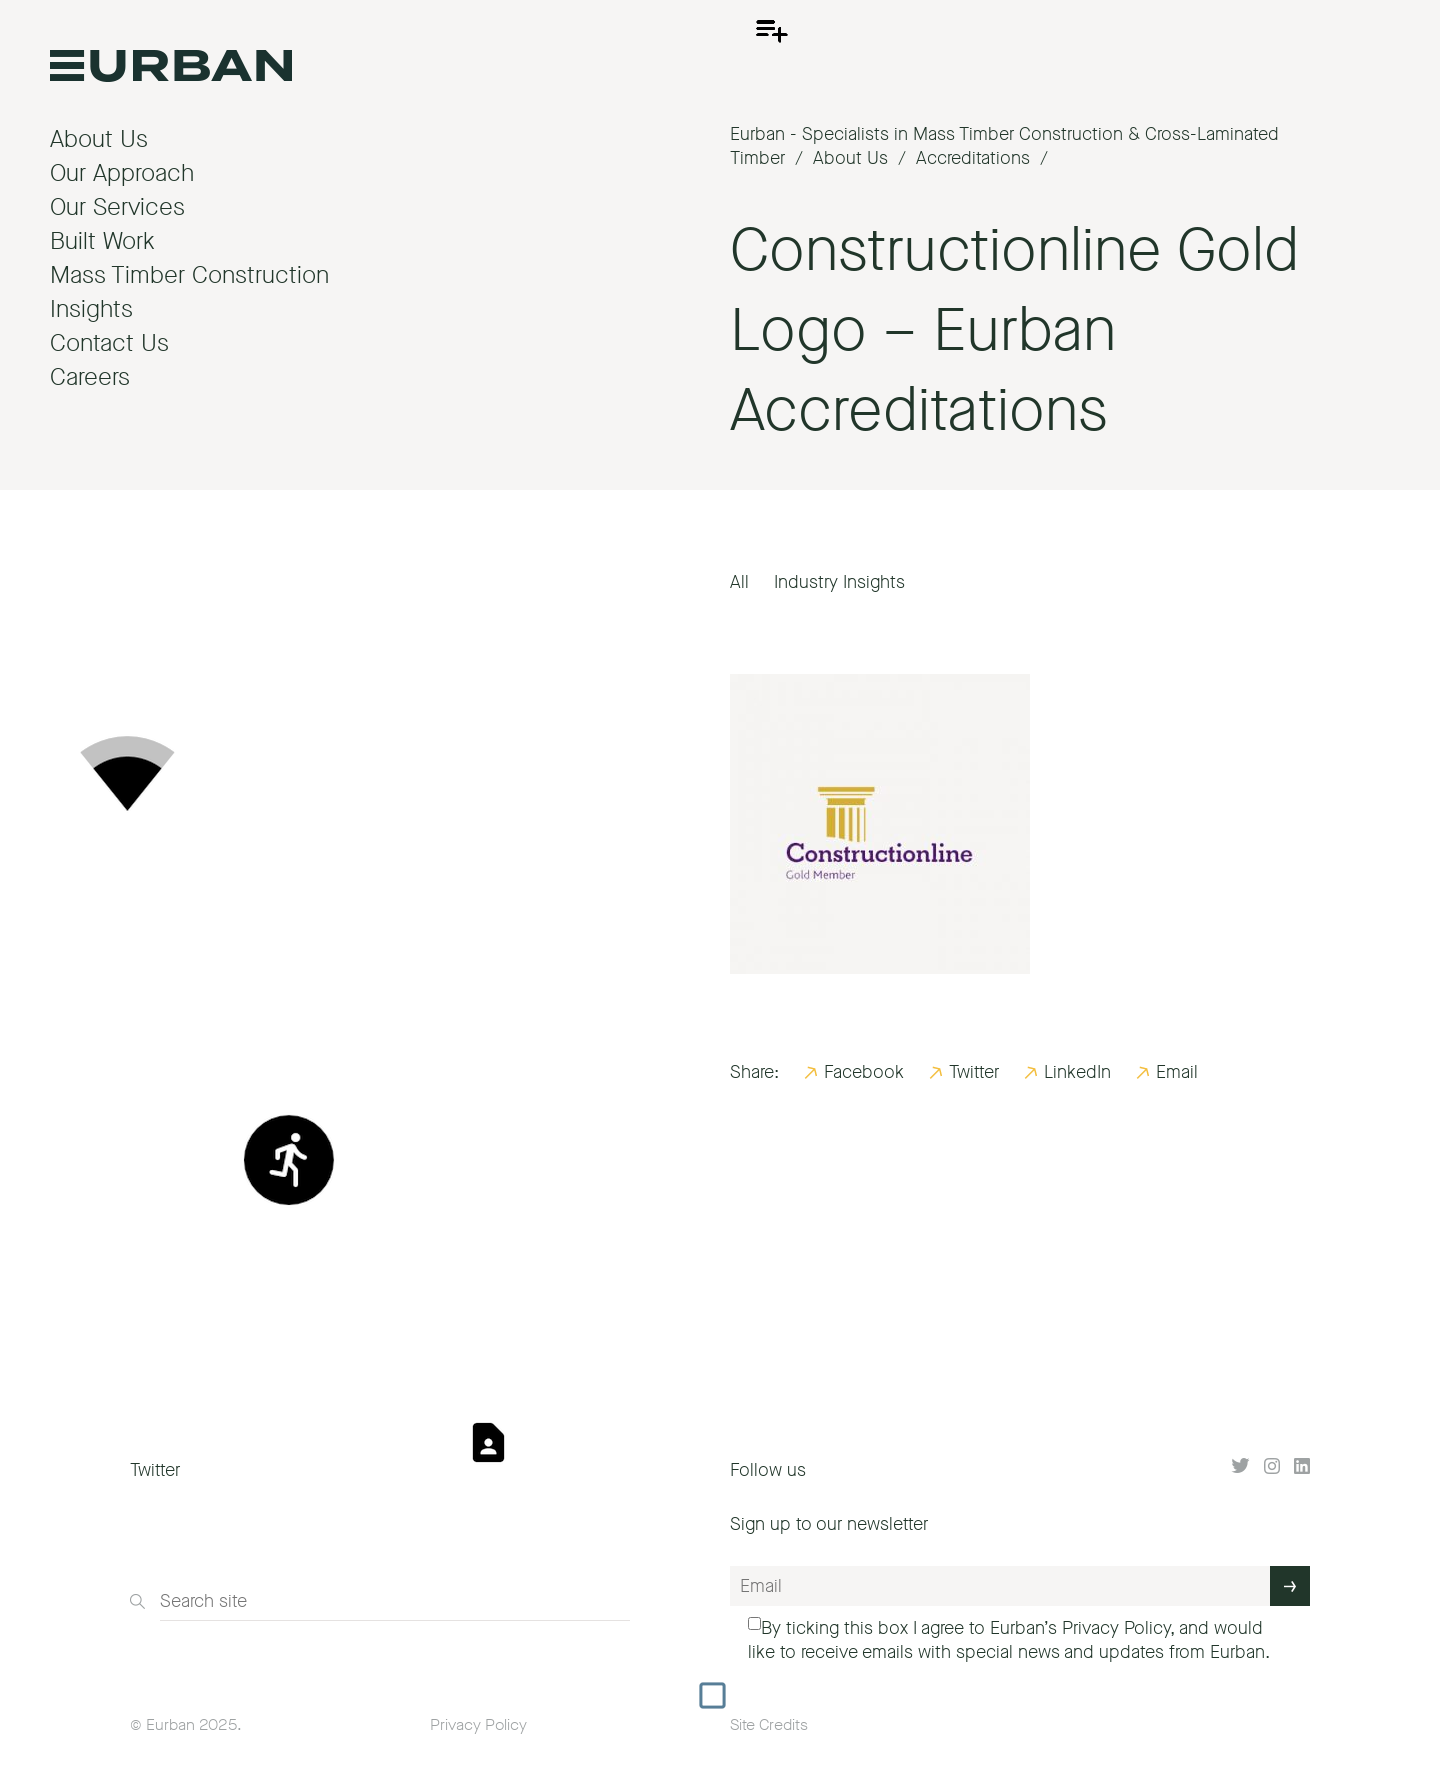 This screenshot has height=1775, width=1440. Describe the element at coordinates (127, 772) in the screenshot. I see `indicates moderate wifi signal strength` at that location.